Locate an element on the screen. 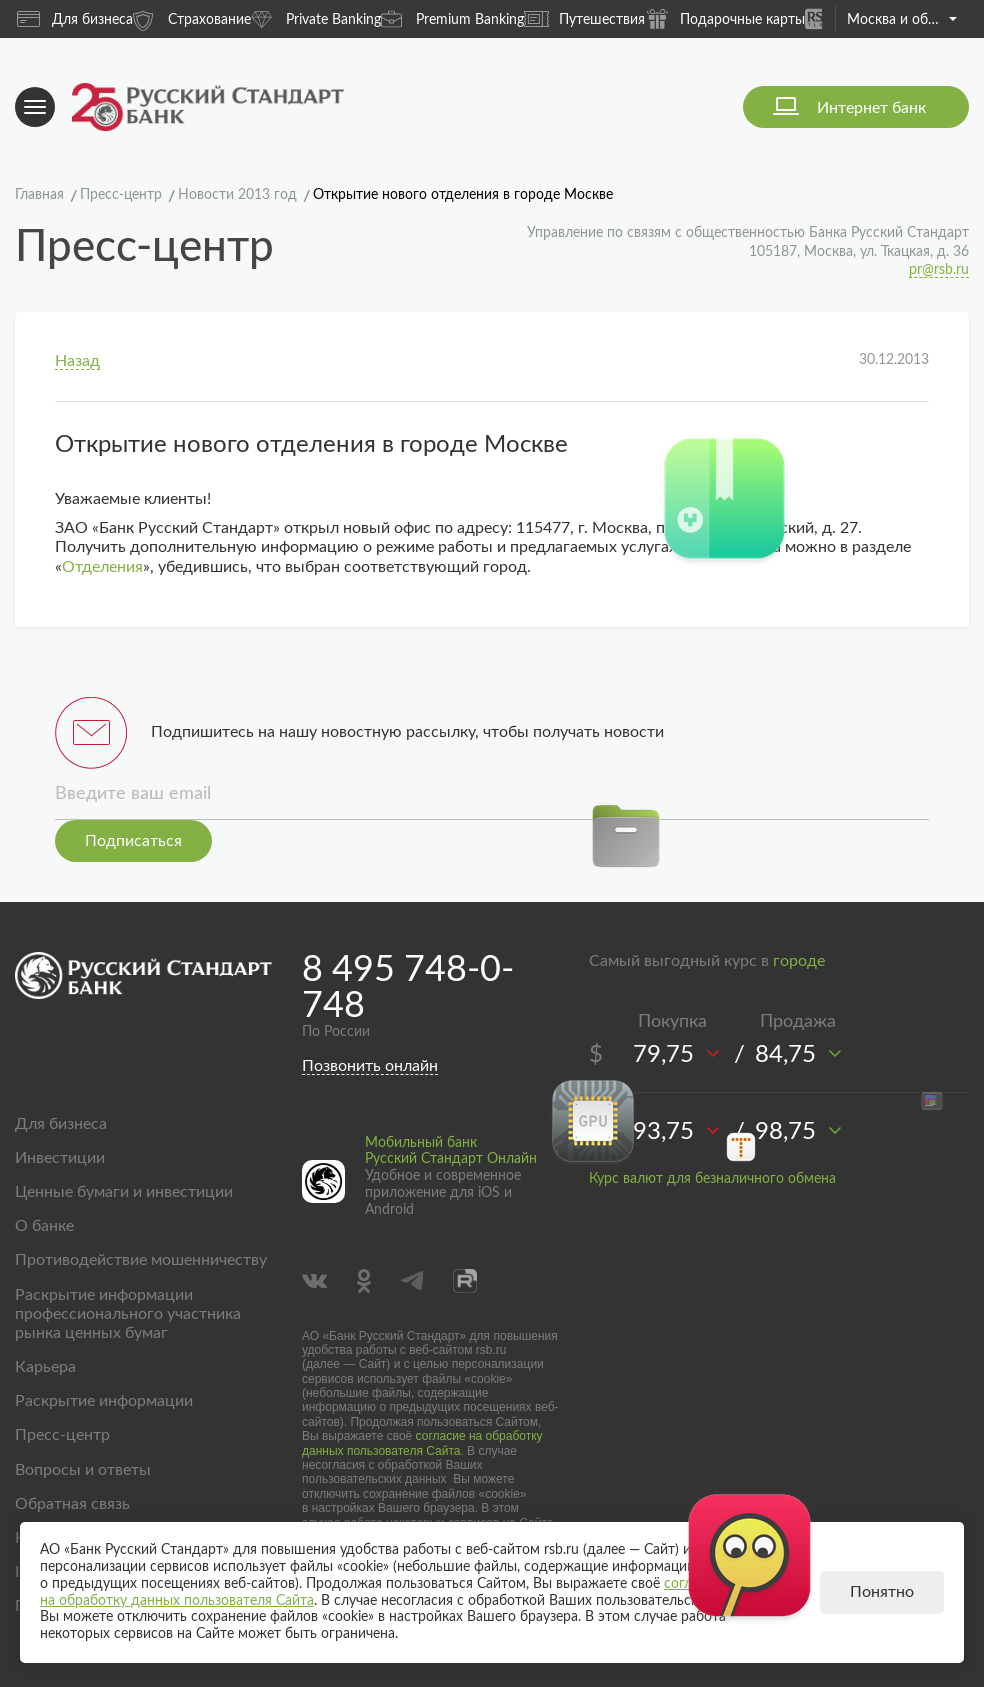 Image resolution: width=984 pixels, height=1687 pixels. open graphics card driver settings is located at coordinates (593, 1121).